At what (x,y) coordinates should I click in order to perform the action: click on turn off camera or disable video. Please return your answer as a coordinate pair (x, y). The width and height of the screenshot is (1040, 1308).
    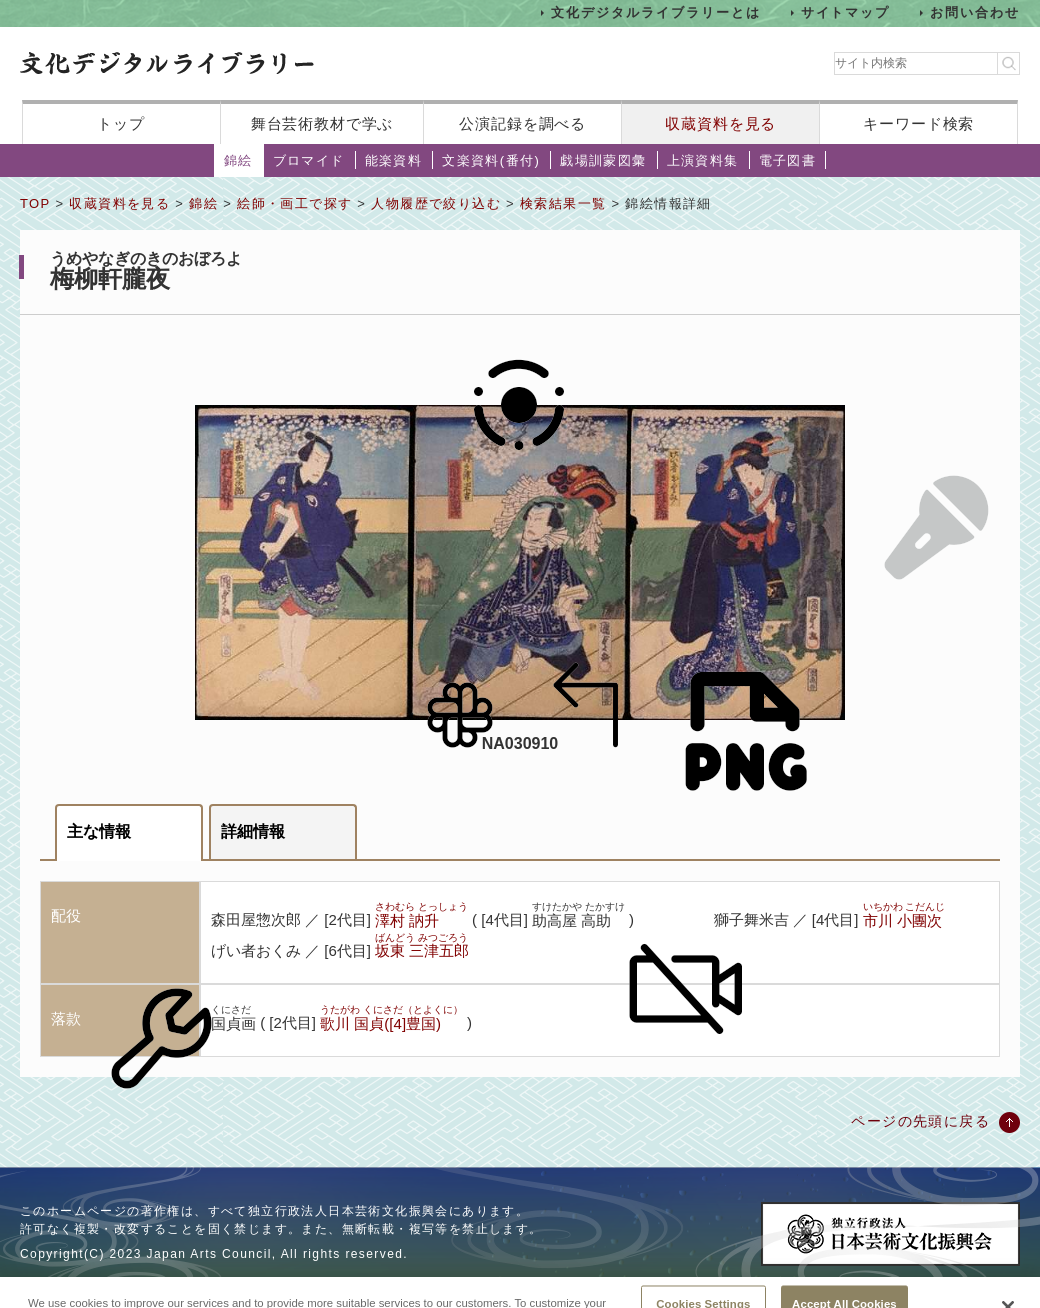
    Looking at the image, I should click on (682, 989).